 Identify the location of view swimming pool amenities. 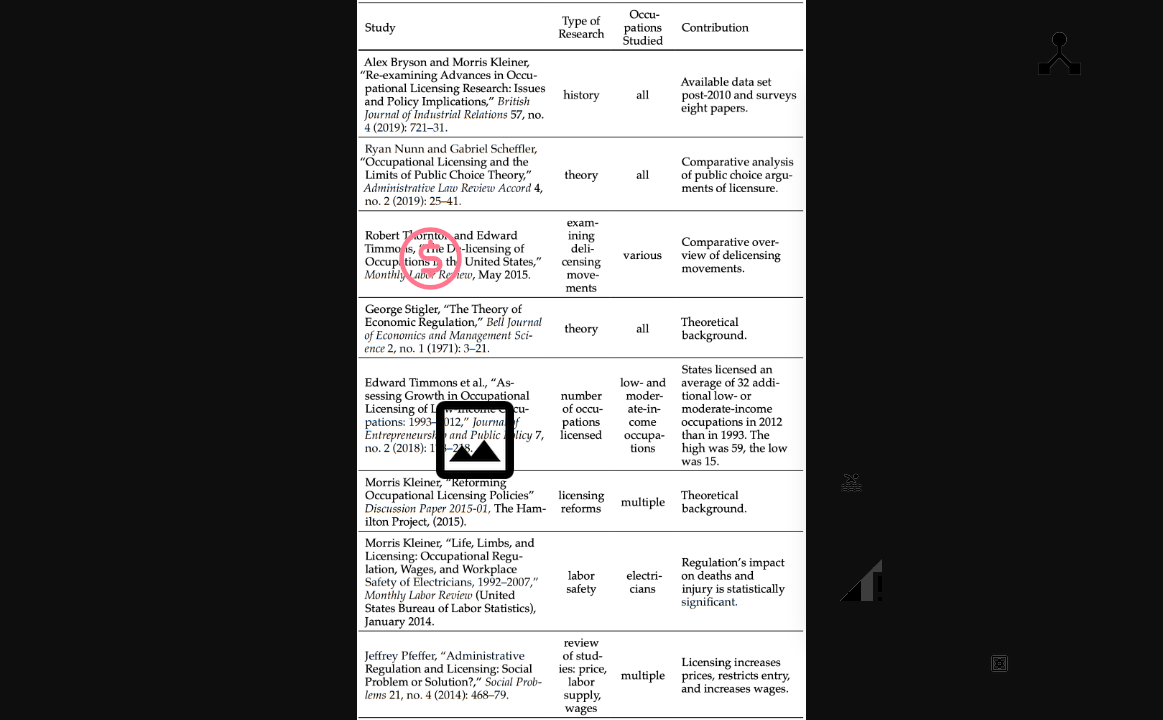
(851, 482).